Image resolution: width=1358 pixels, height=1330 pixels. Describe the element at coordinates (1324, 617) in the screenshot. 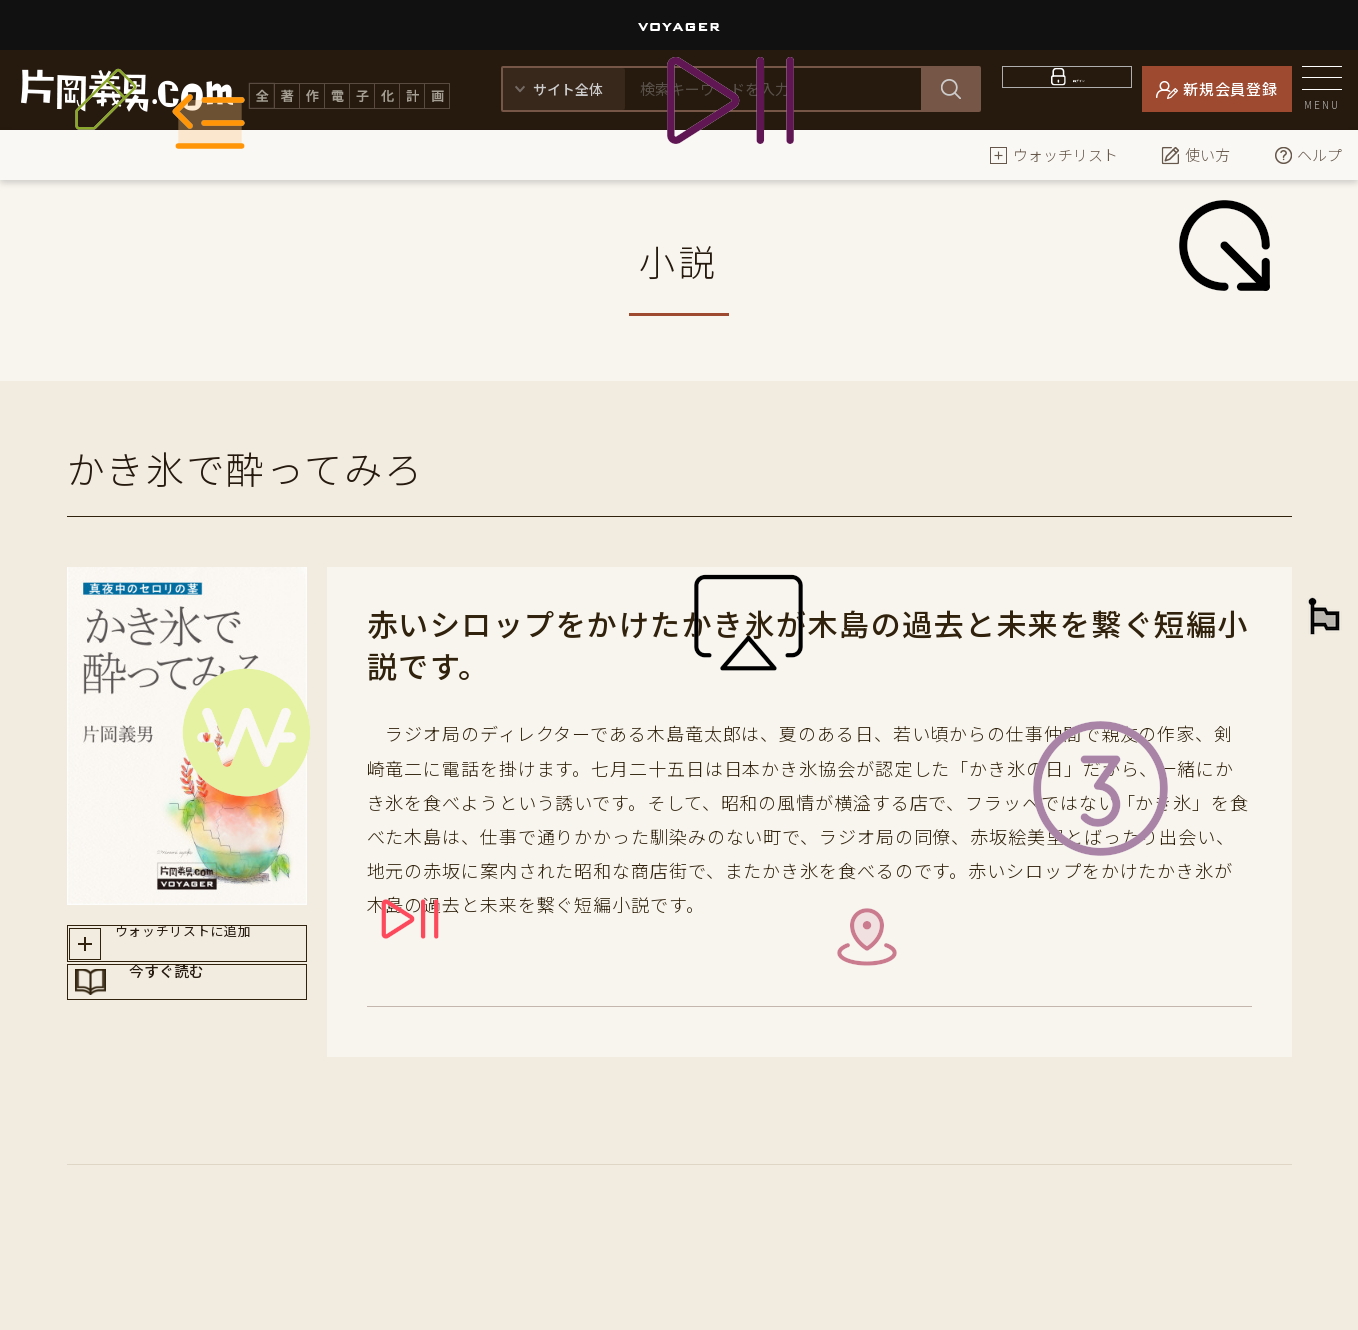

I see `add a flag emoji to your message` at that location.